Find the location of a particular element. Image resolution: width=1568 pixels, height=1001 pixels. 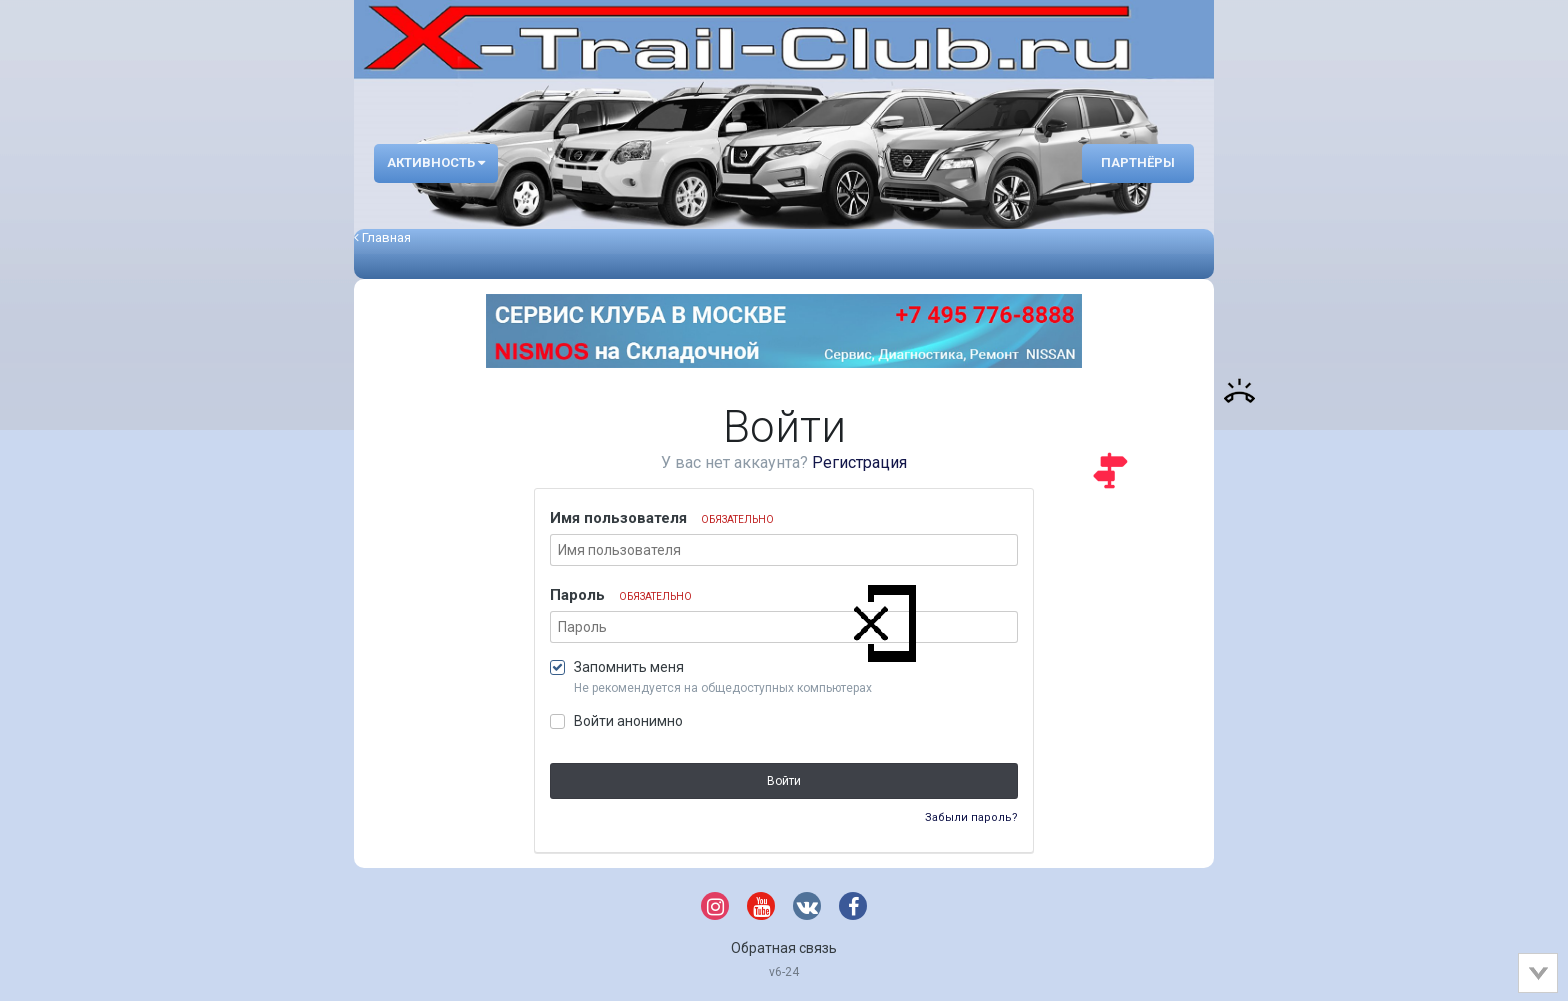

get directions to a destination is located at coordinates (1109, 470).